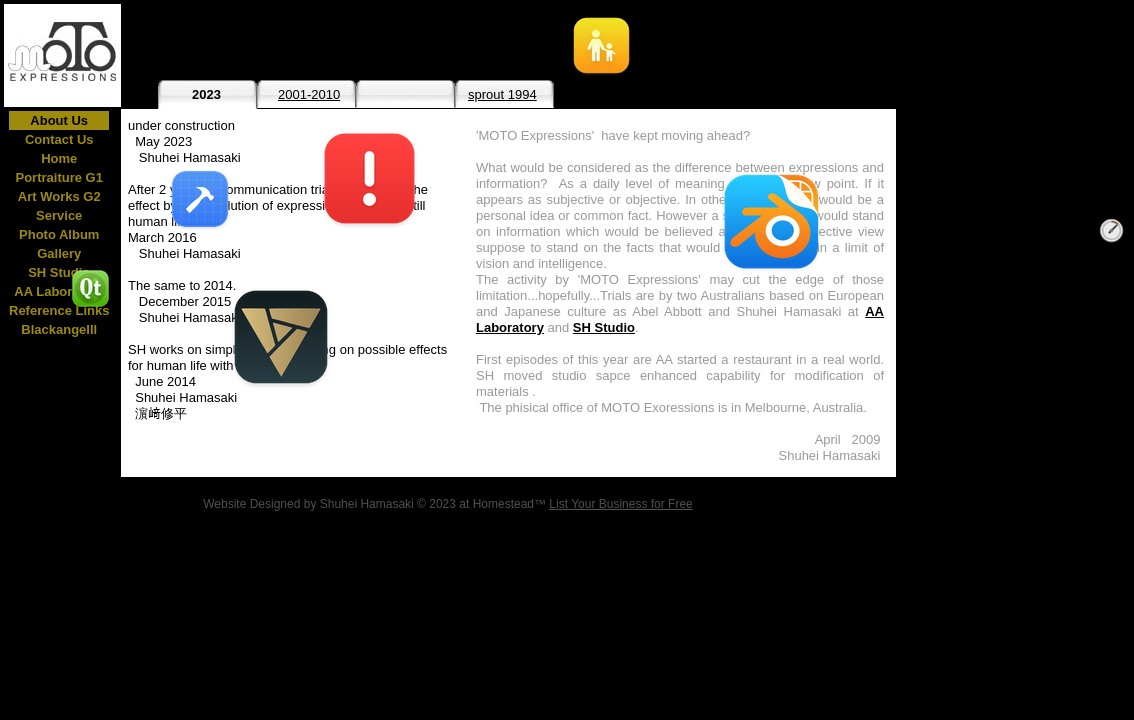 This screenshot has height=720, width=1134. Describe the element at coordinates (601, 45) in the screenshot. I see `open parental controls settings` at that location.